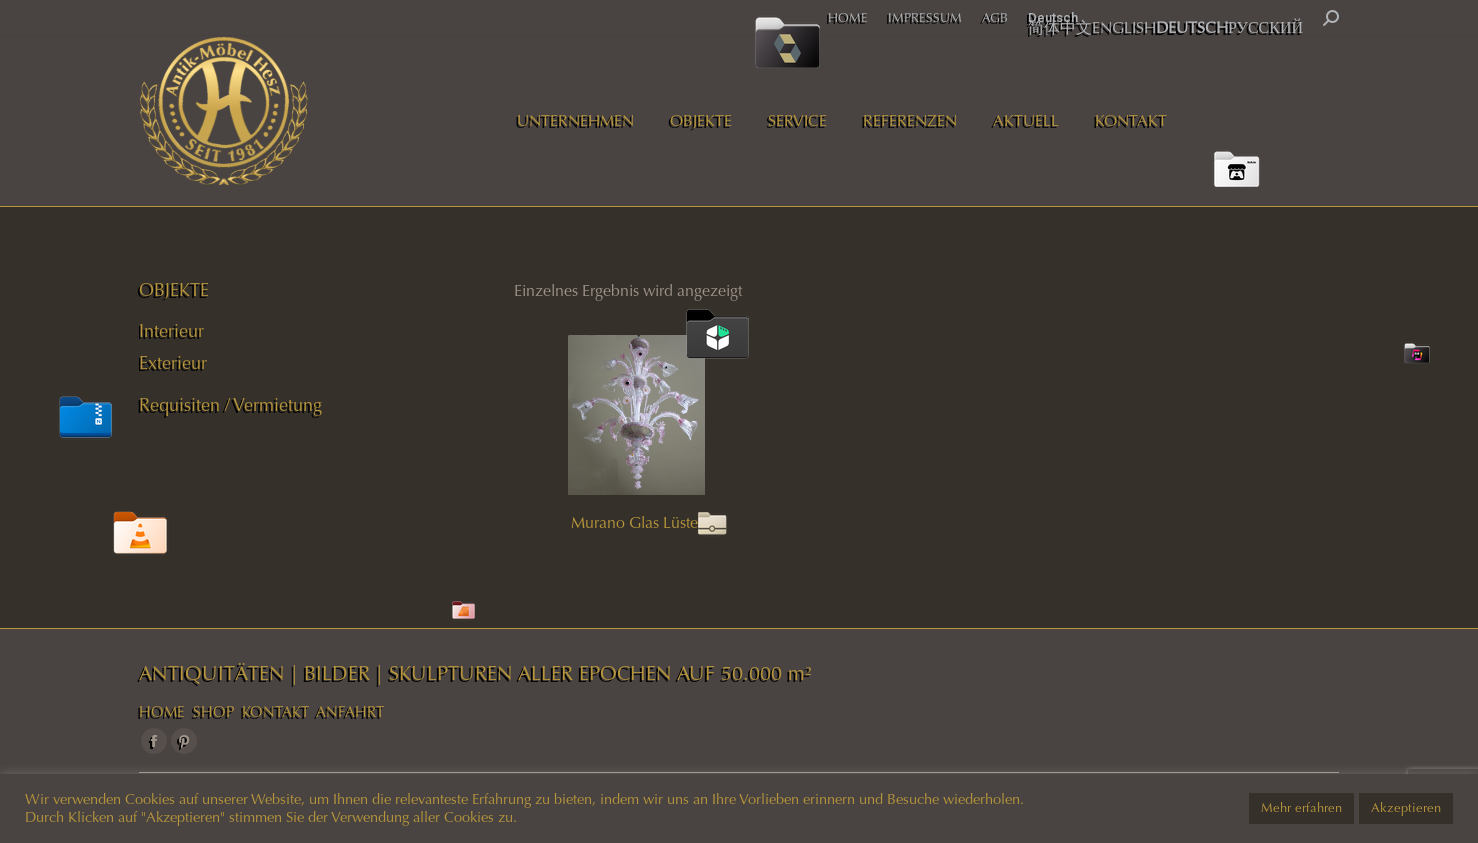 Image resolution: width=1478 pixels, height=843 pixels. I want to click on folder containing pokémon game files or assets, so click(712, 524).